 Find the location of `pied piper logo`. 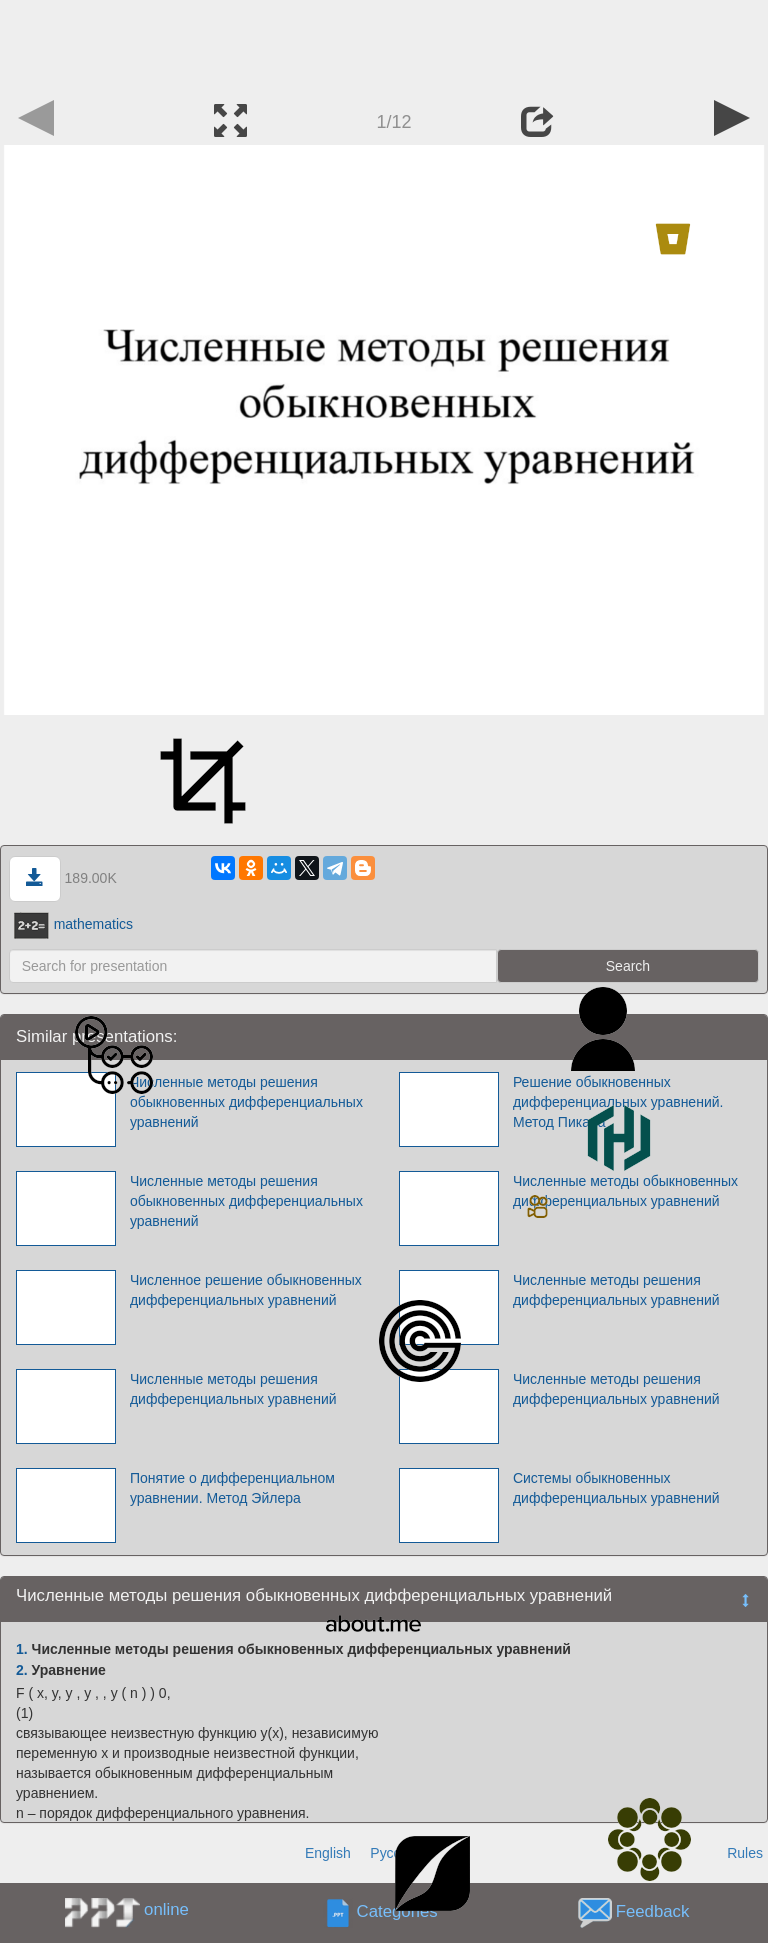

pied piper logo is located at coordinates (432, 1873).